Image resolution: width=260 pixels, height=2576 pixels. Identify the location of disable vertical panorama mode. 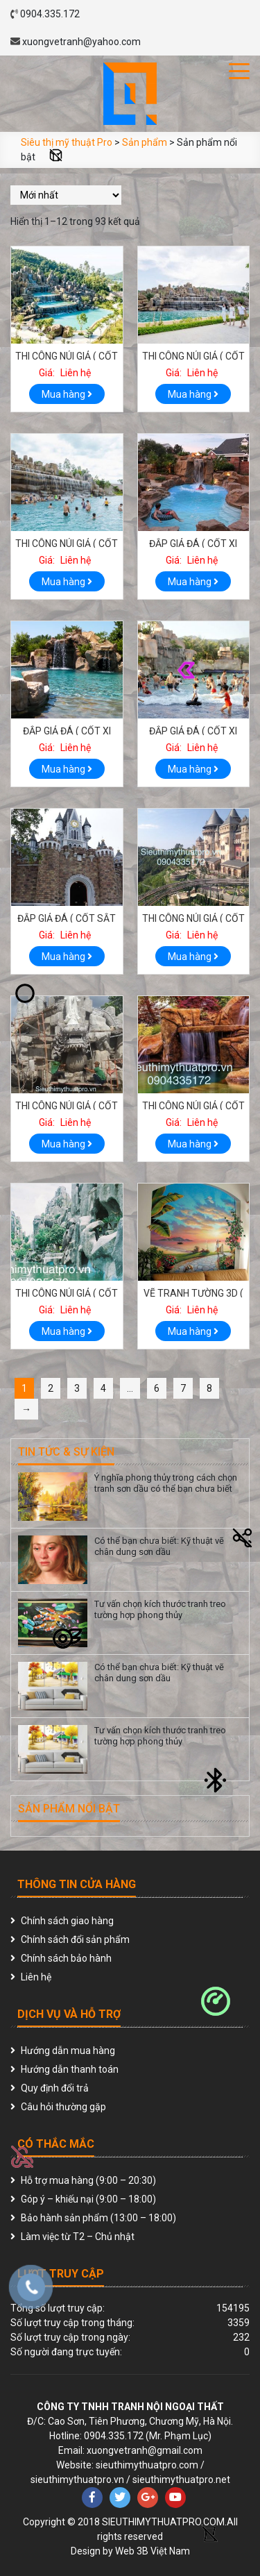
(209, 2534).